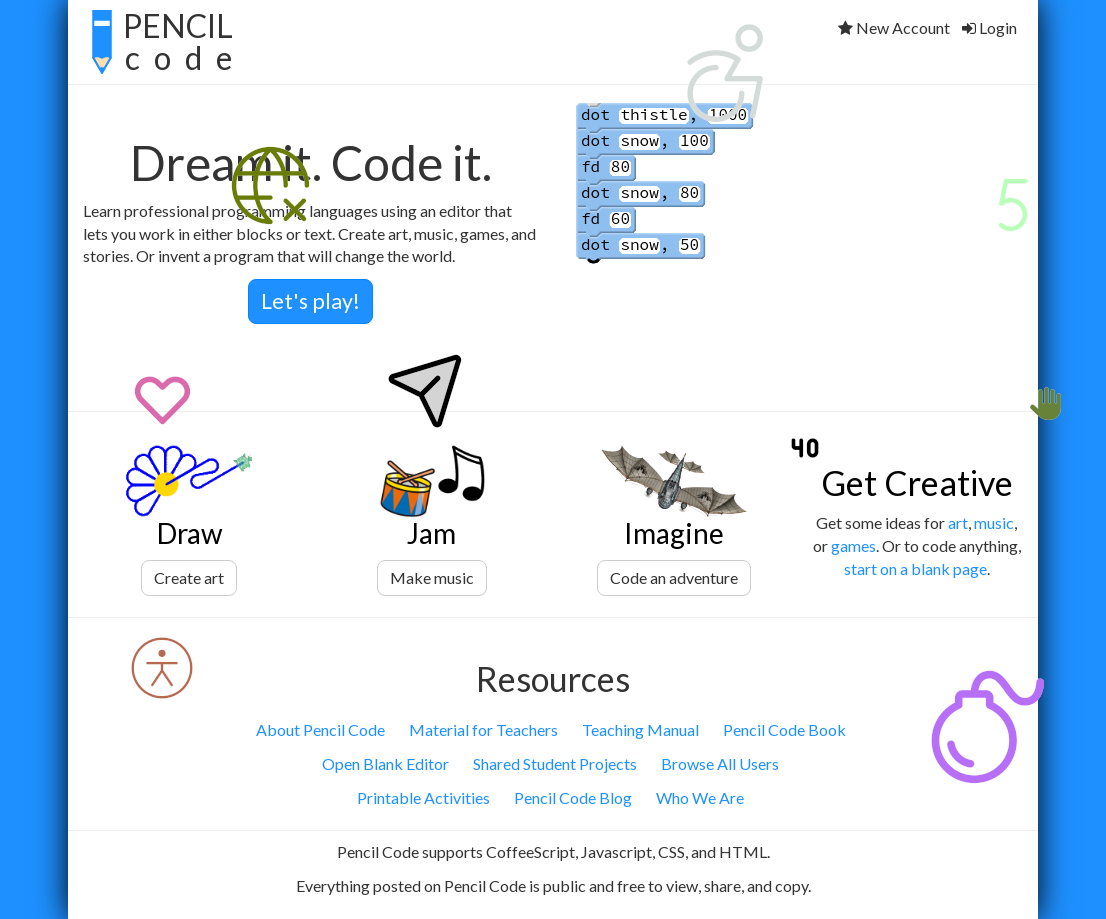  Describe the element at coordinates (162, 668) in the screenshot. I see `view user profile` at that location.